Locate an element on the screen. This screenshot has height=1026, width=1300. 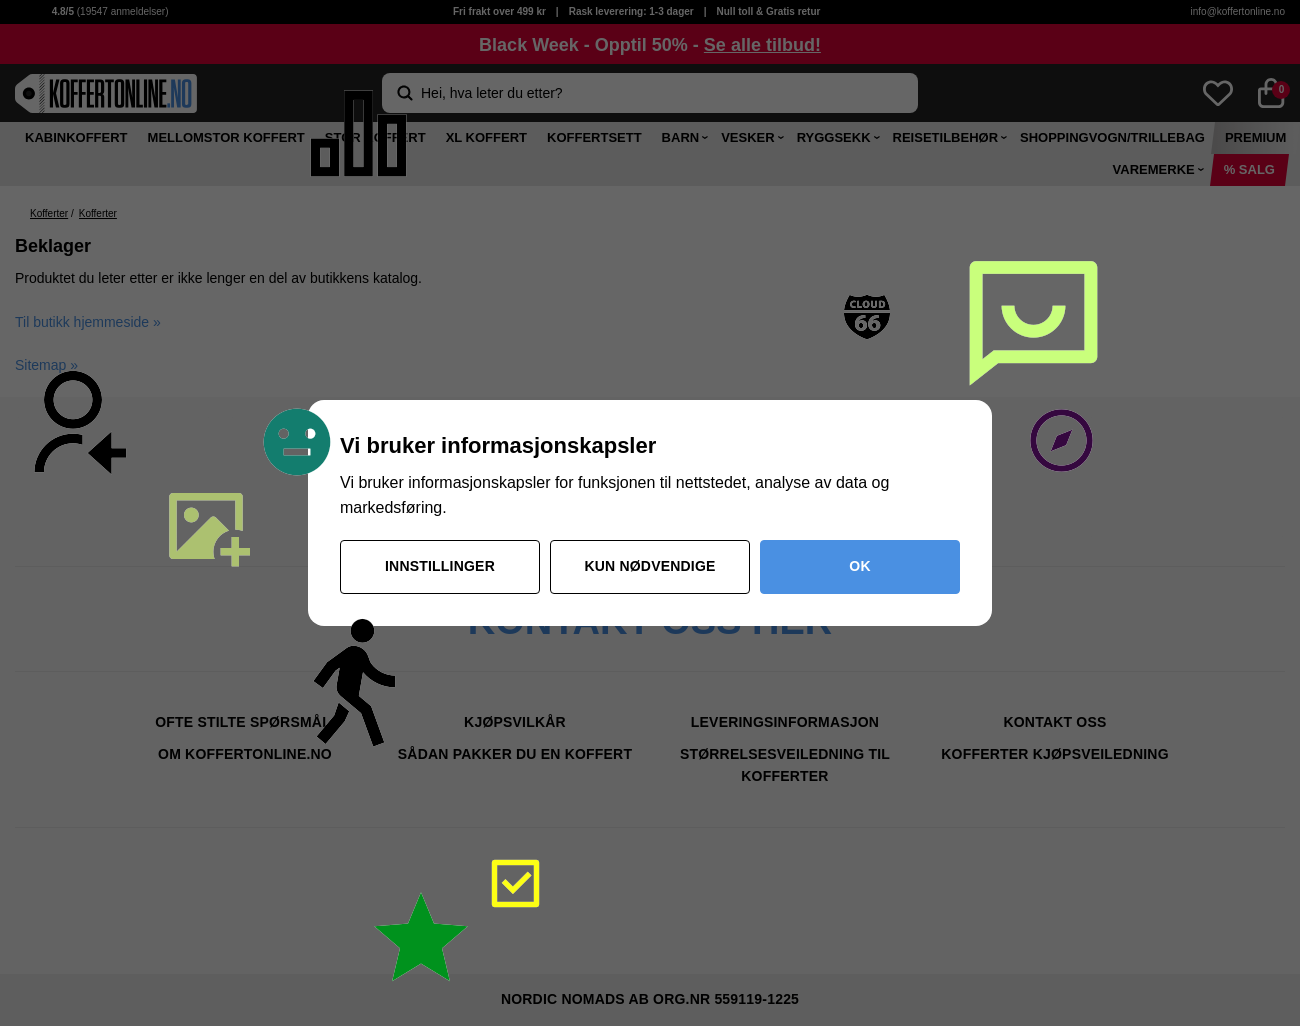
access navigation or direction features is located at coordinates (1061, 440).